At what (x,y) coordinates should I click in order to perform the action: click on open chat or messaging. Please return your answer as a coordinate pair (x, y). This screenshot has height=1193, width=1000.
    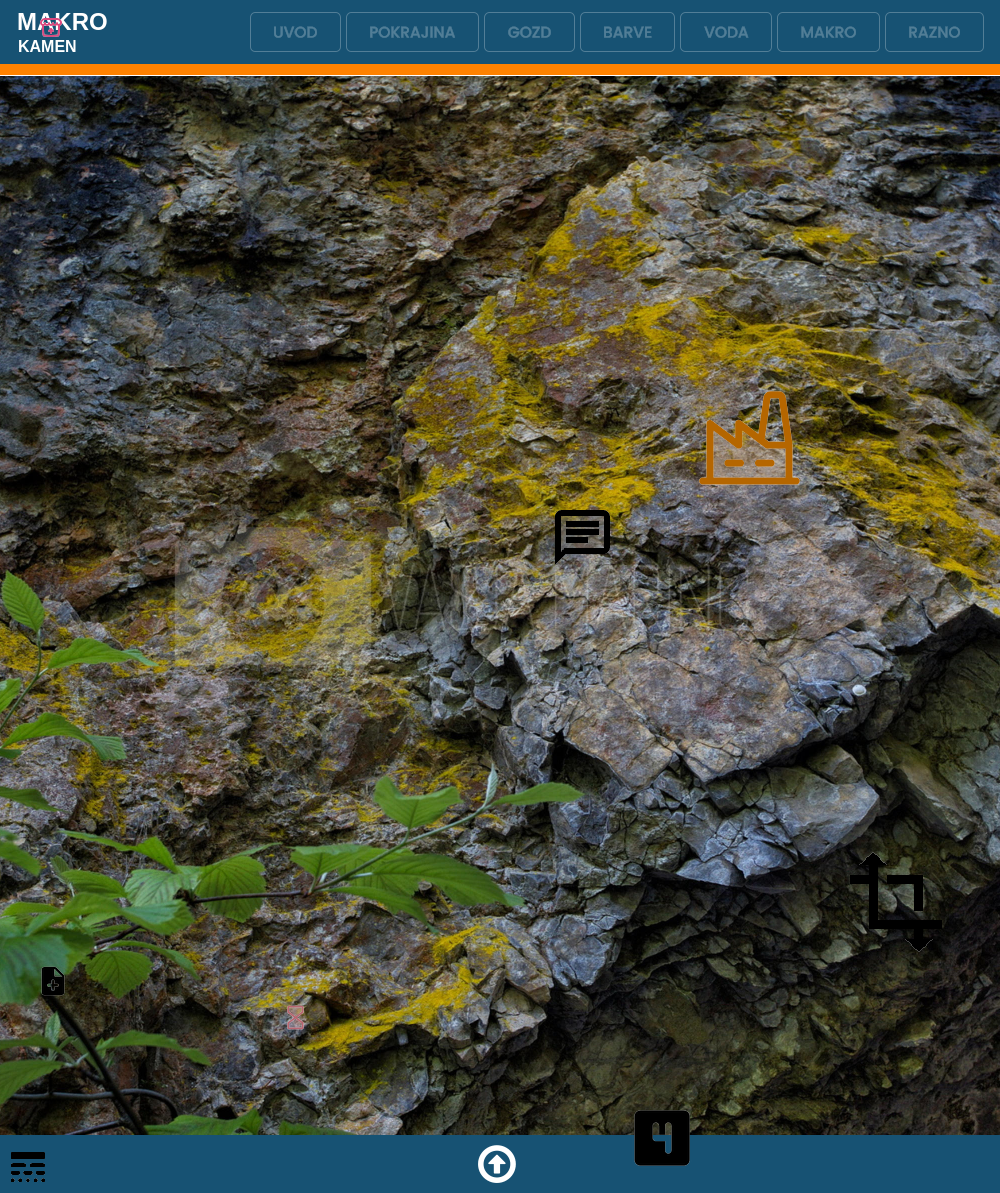
    Looking at the image, I should click on (582, 537).